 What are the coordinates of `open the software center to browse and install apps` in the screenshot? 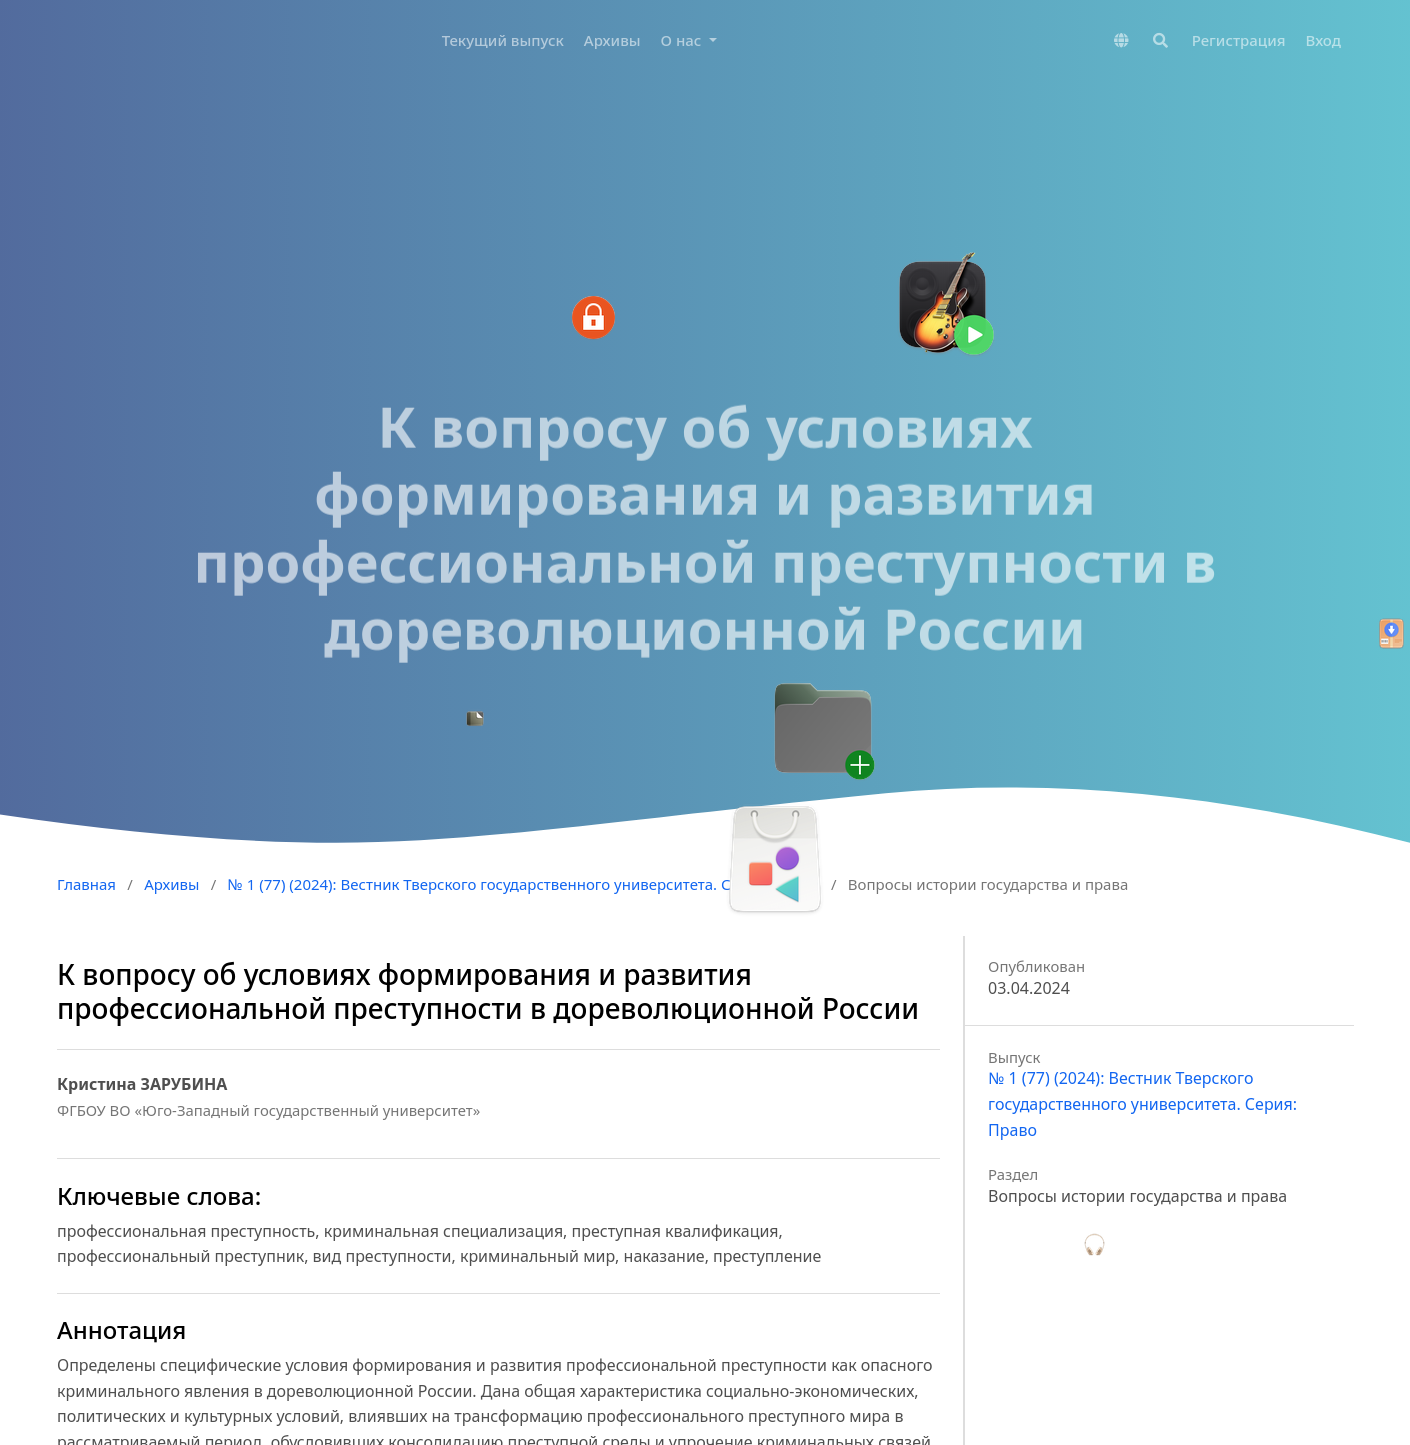 It's located at (775, 859).